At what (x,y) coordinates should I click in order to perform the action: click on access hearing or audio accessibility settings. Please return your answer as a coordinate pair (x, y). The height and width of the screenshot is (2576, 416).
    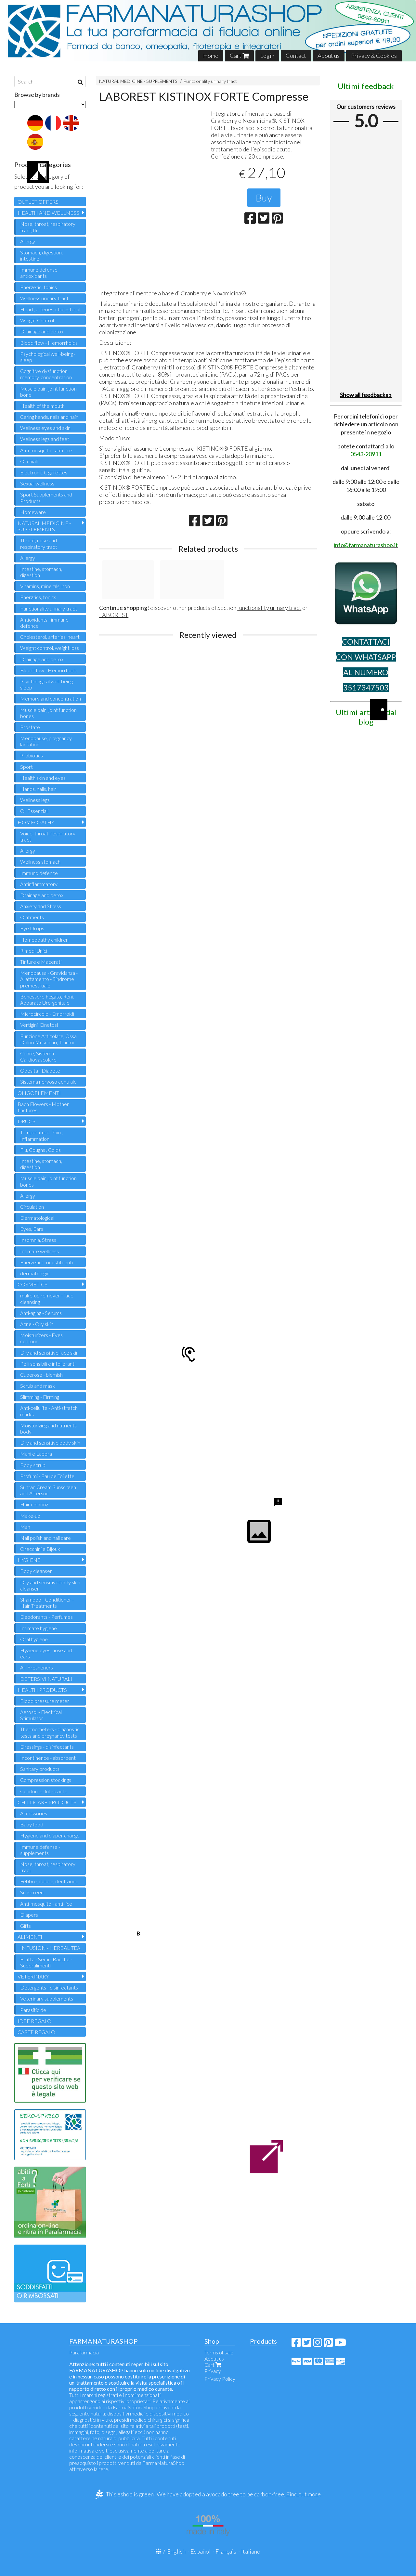
    Looking at the image, I should click on (188, 1354).